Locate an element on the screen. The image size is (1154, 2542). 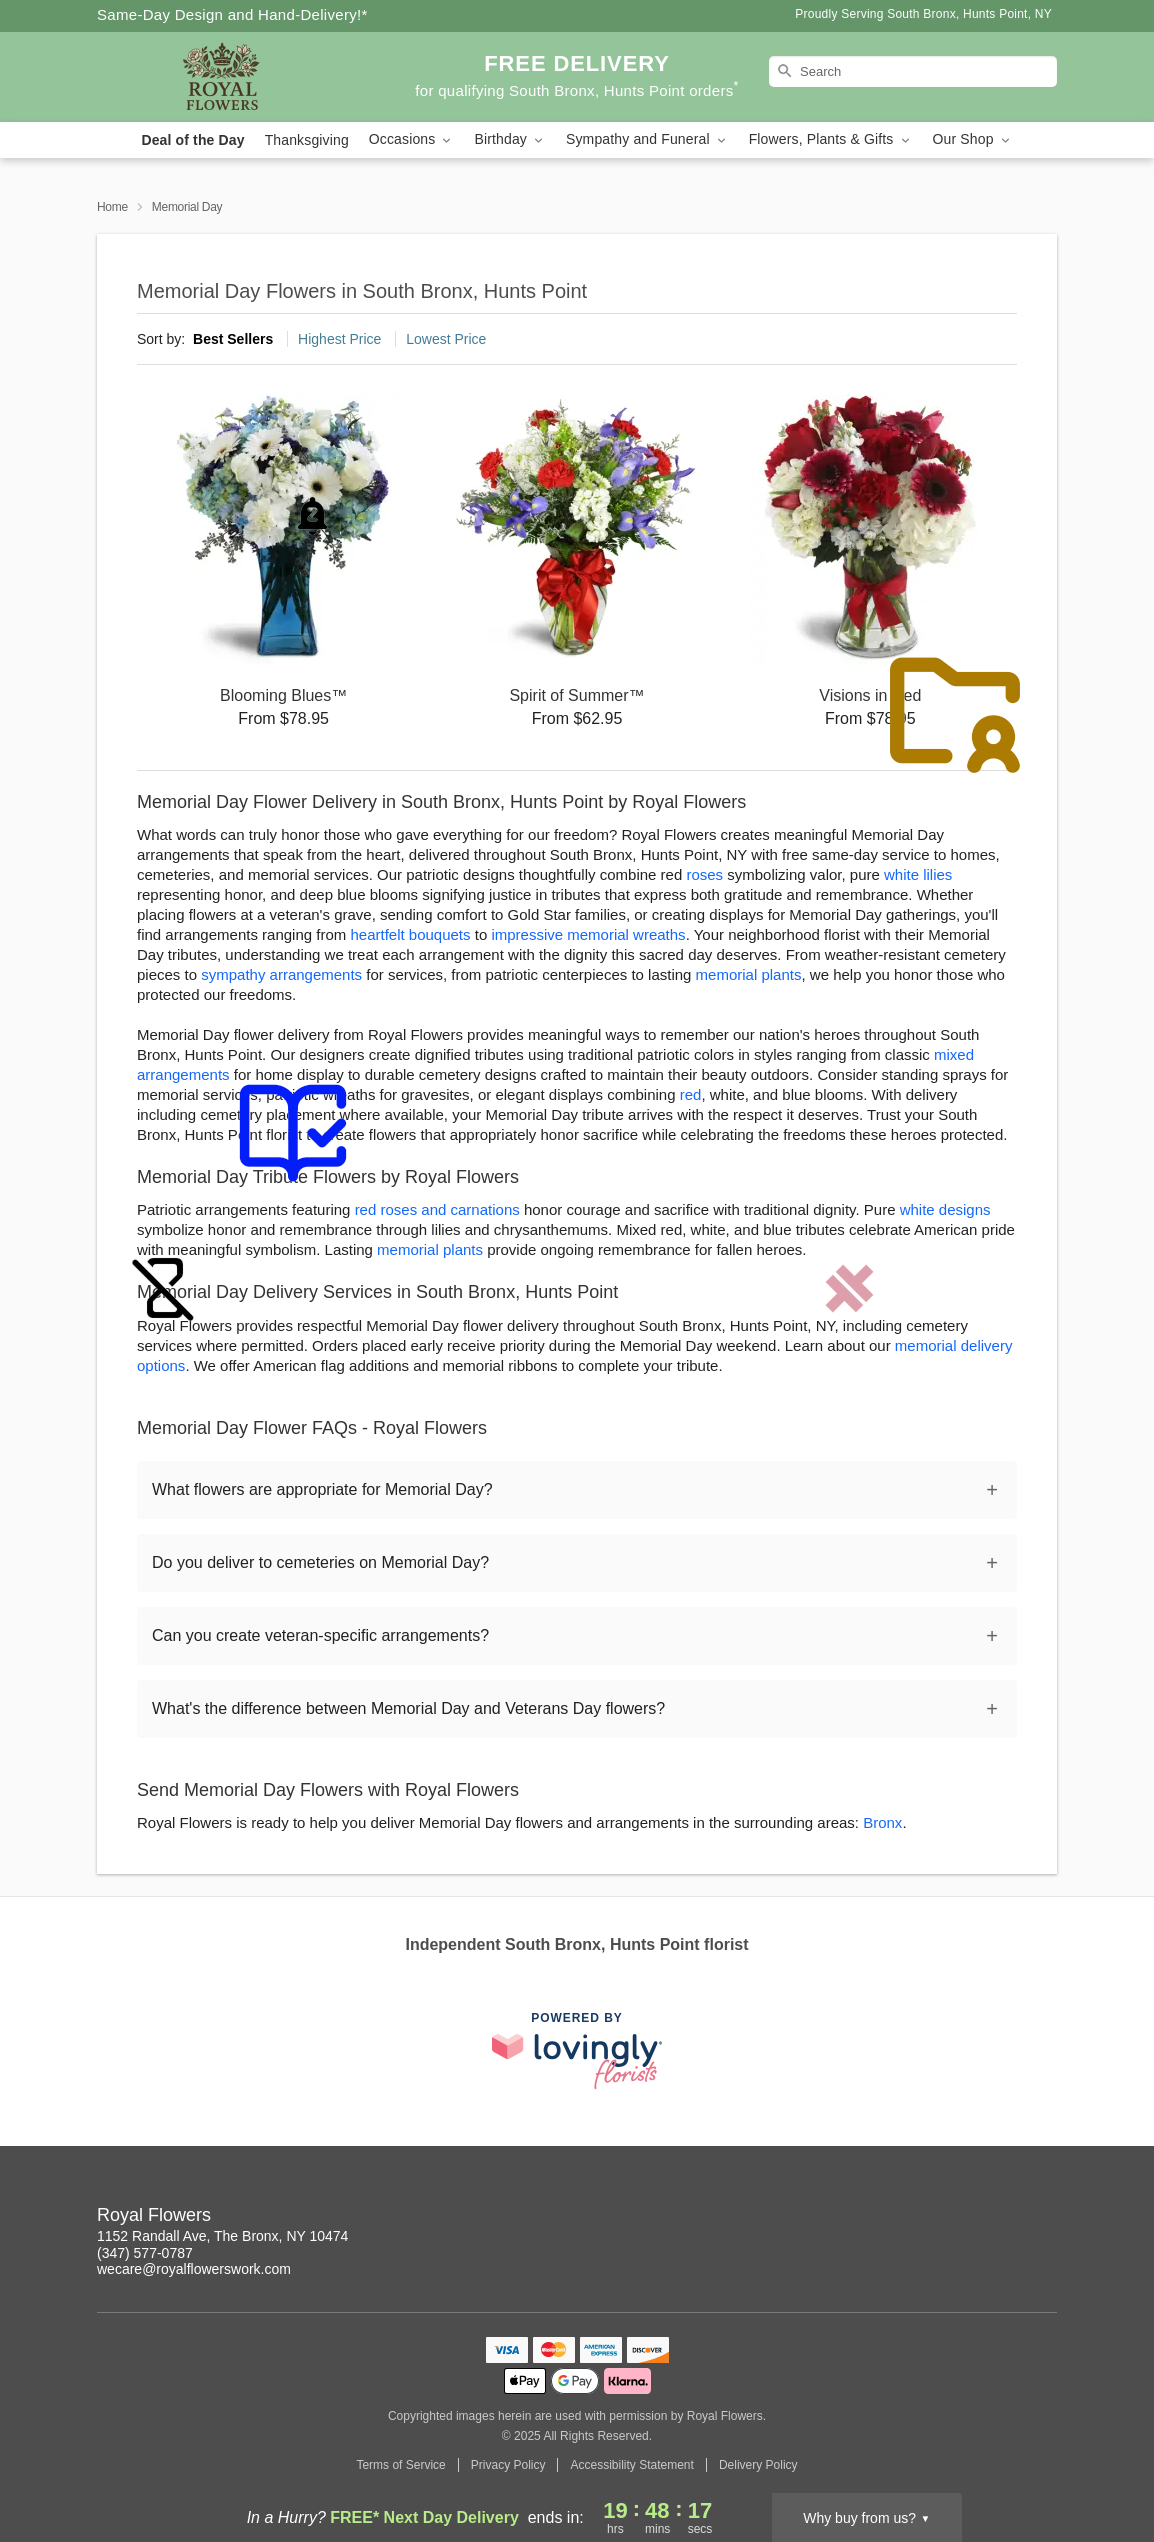
notifications are paused or snoozed is located at coordinates (312, 515).